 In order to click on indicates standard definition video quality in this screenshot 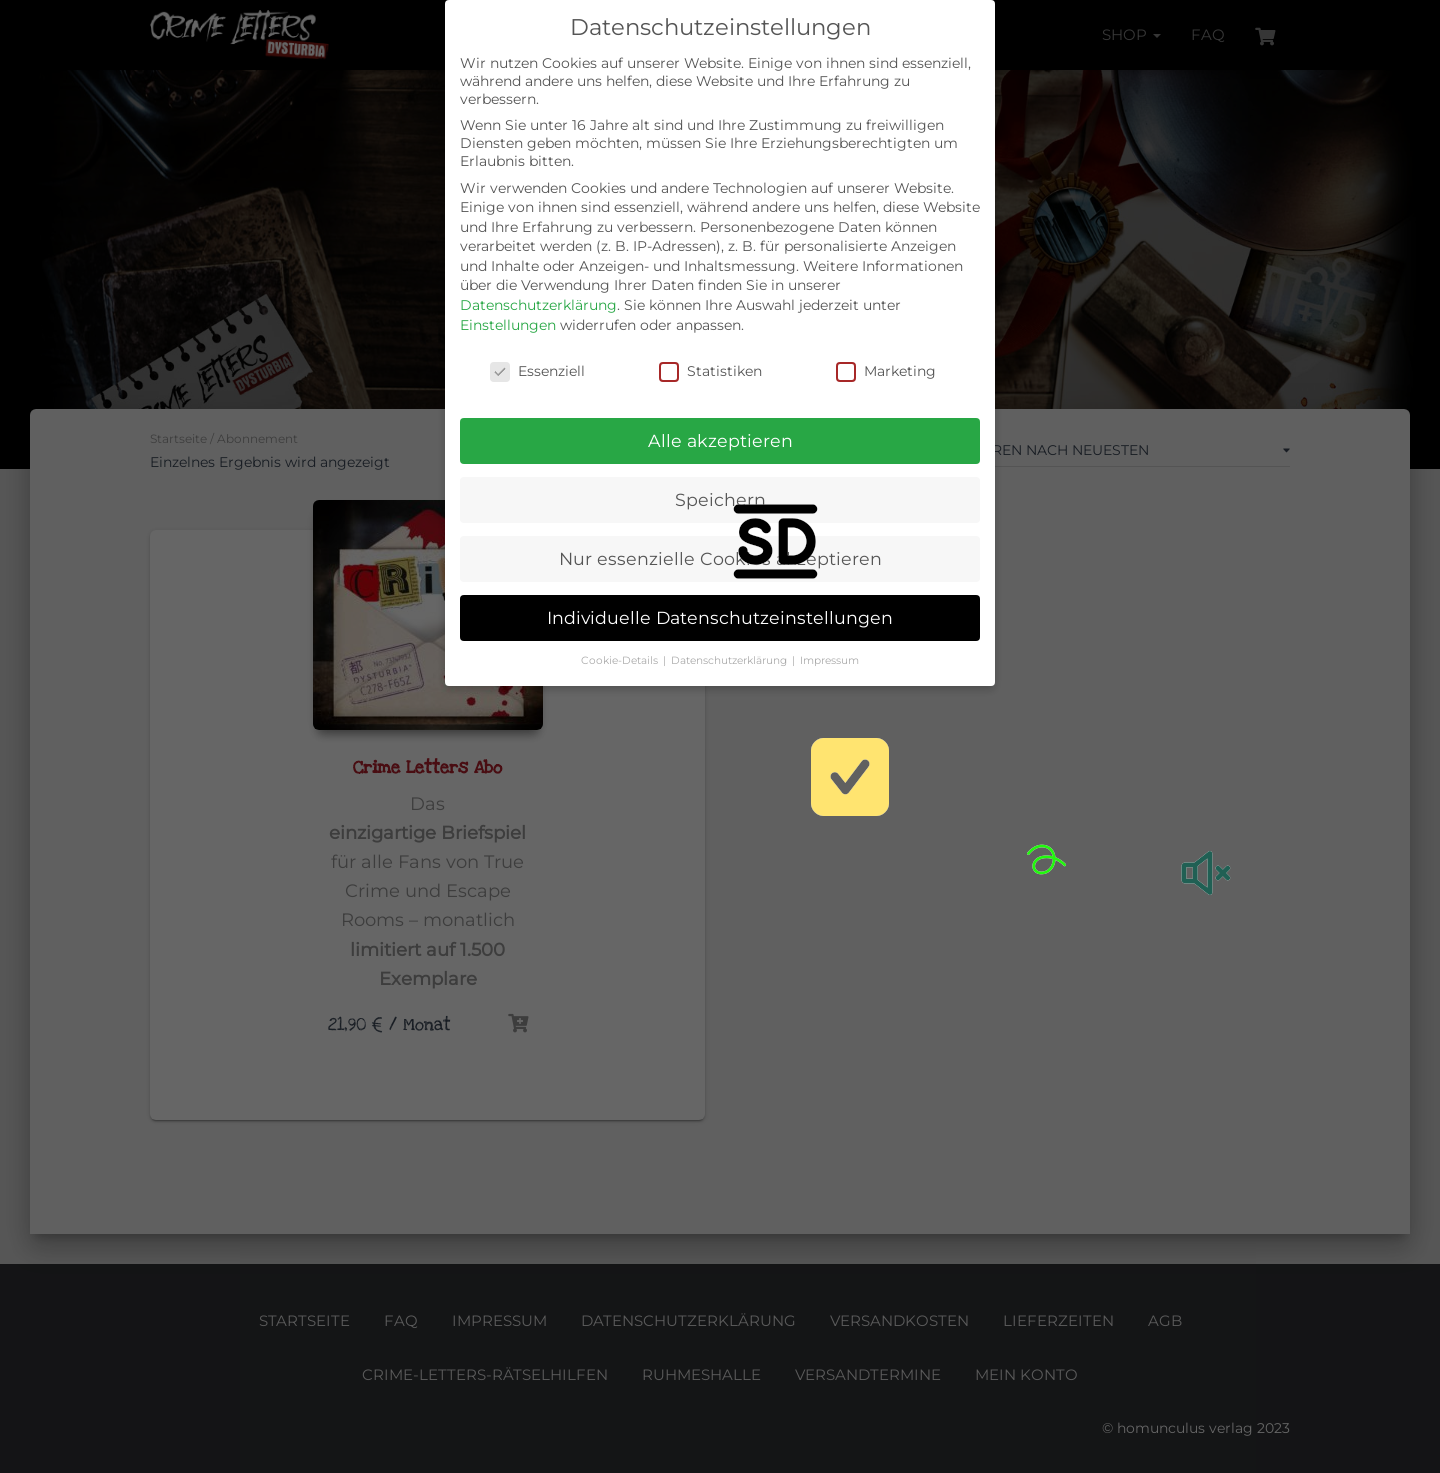, I will do `click(775, 541)`.